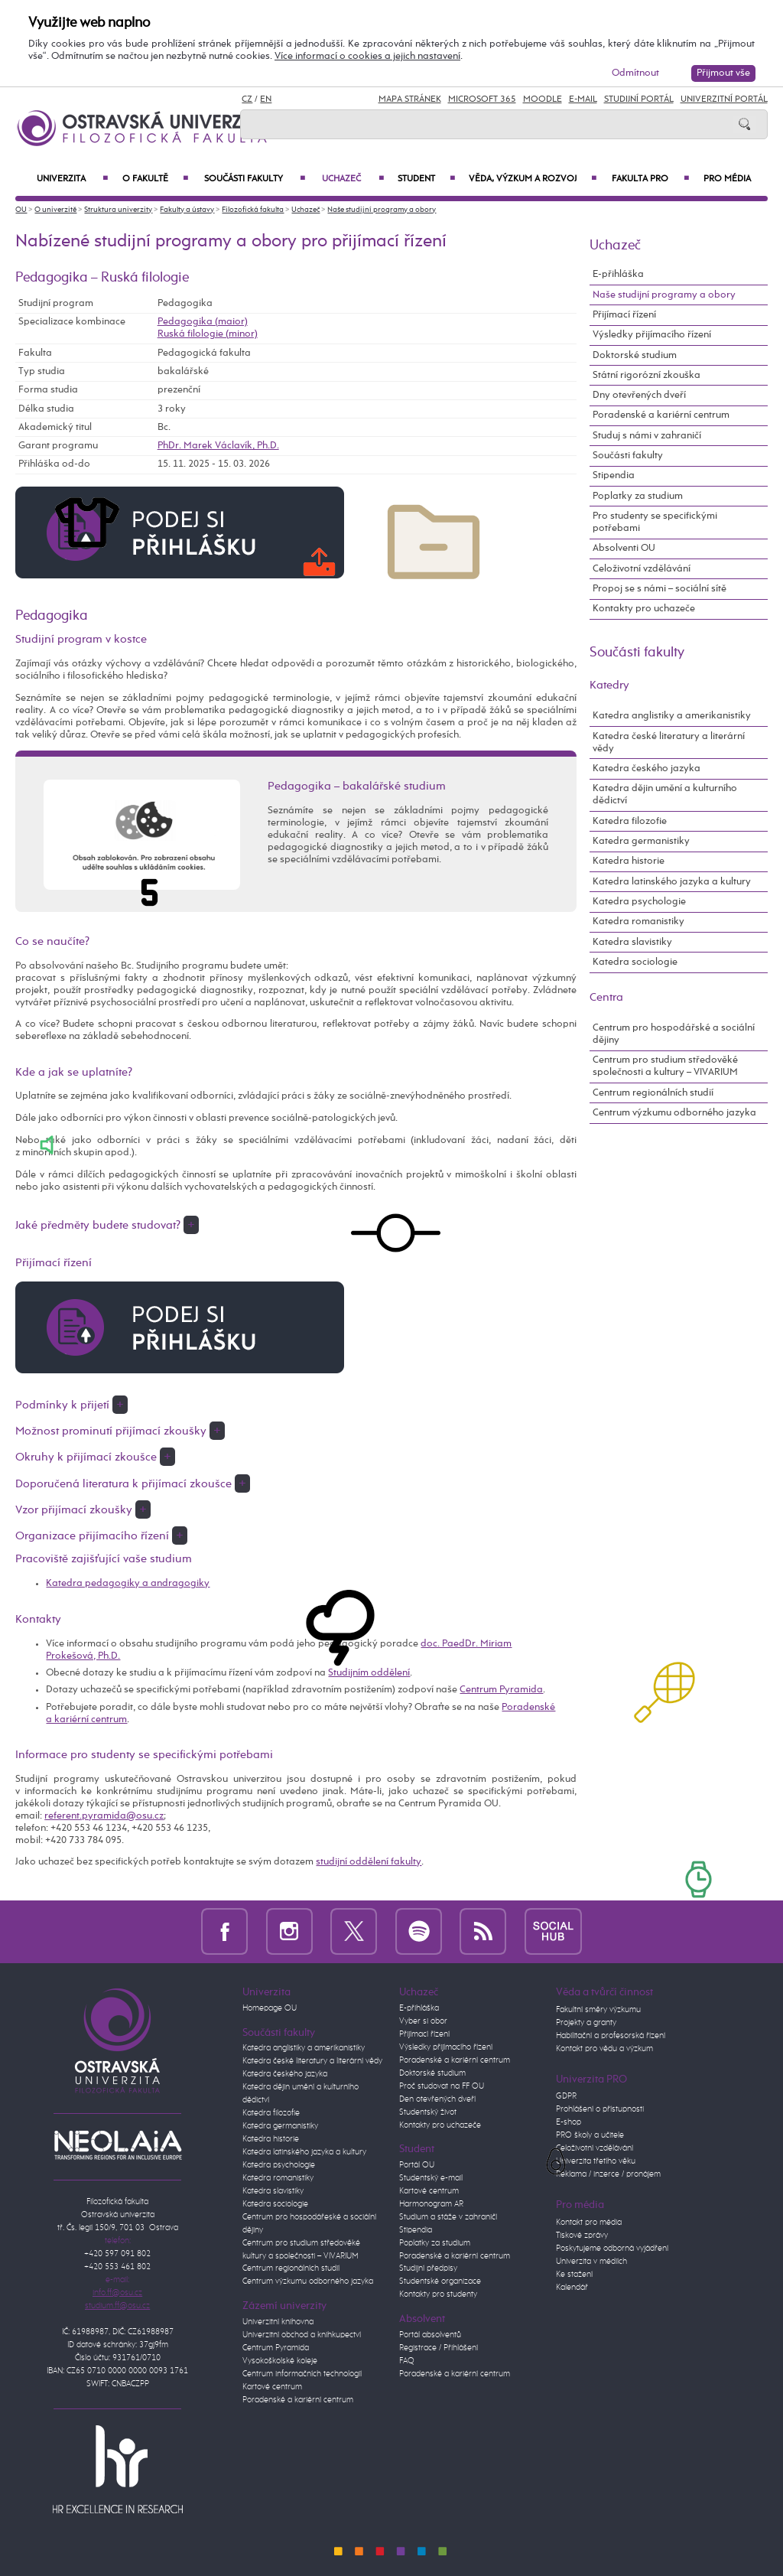  I want to click on indicates step 5 in a multi-step process, so click(149, 892).